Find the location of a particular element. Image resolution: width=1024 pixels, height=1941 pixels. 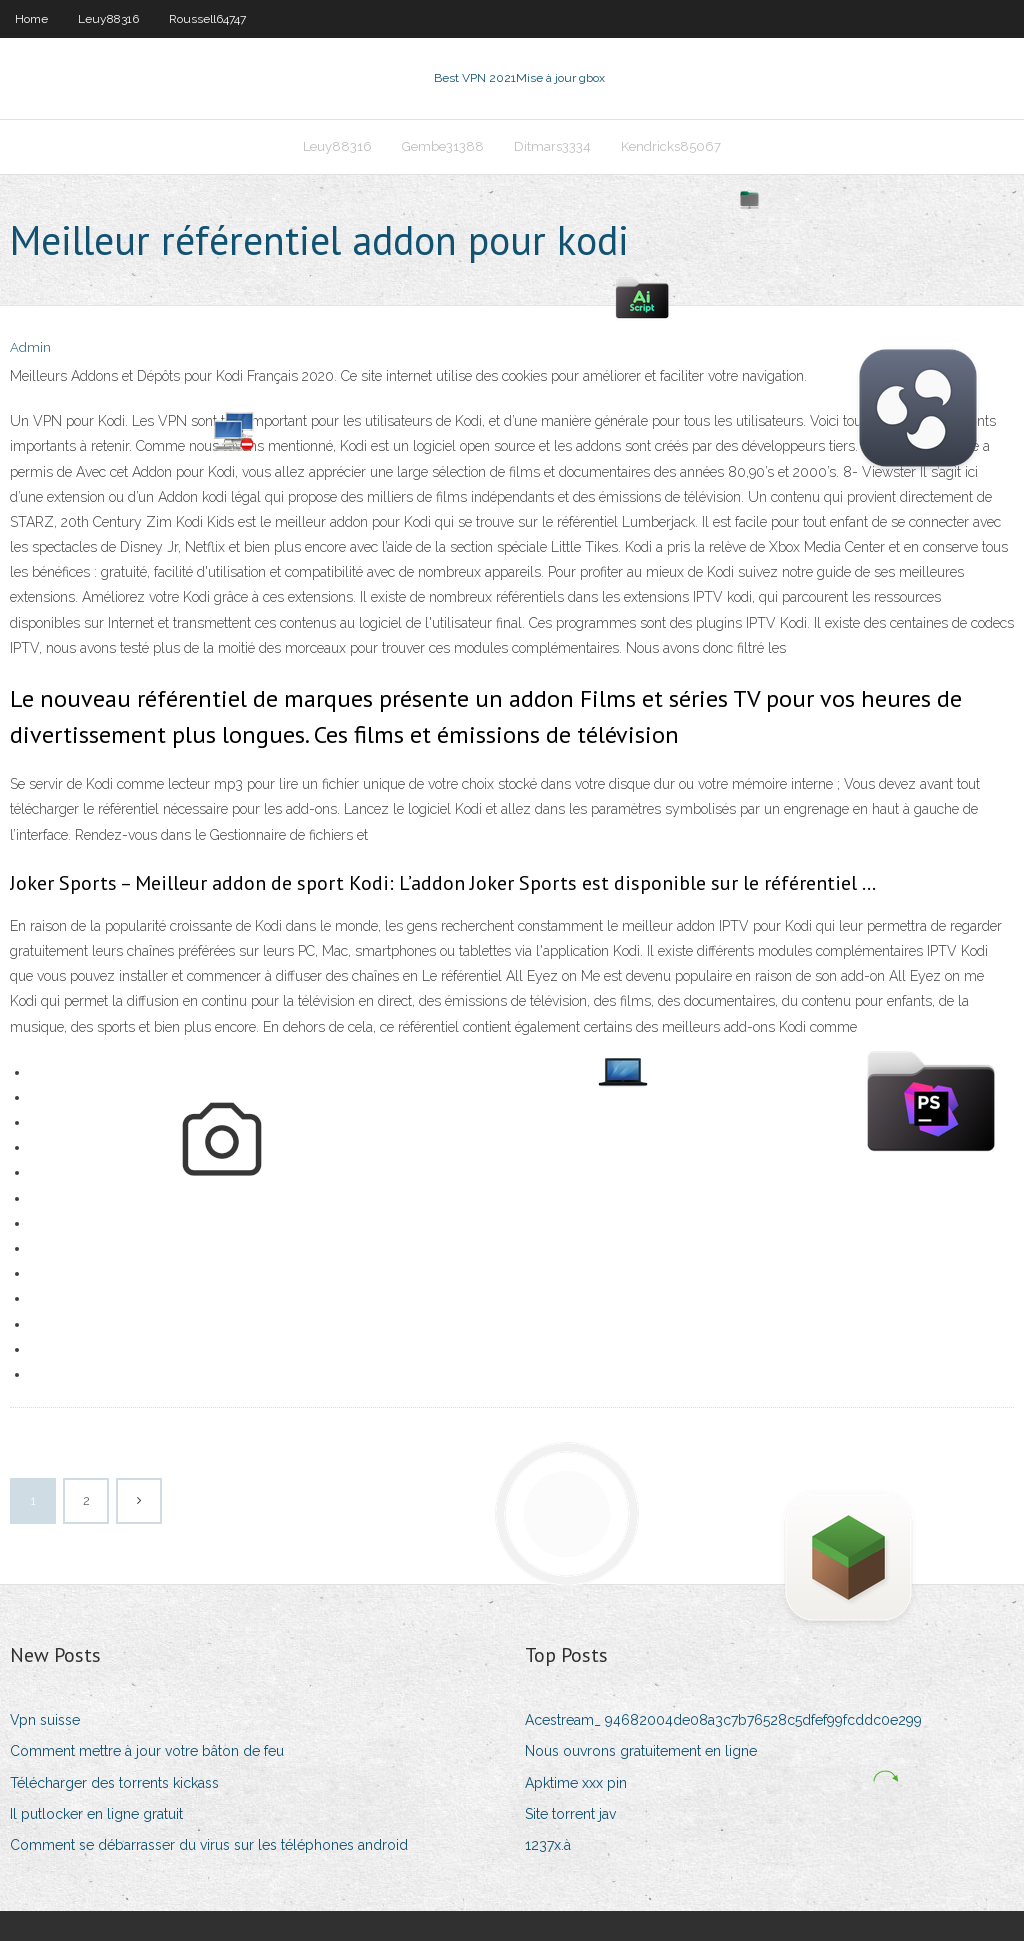

open folder containing AI scripts is located at coordinates (642, 299).